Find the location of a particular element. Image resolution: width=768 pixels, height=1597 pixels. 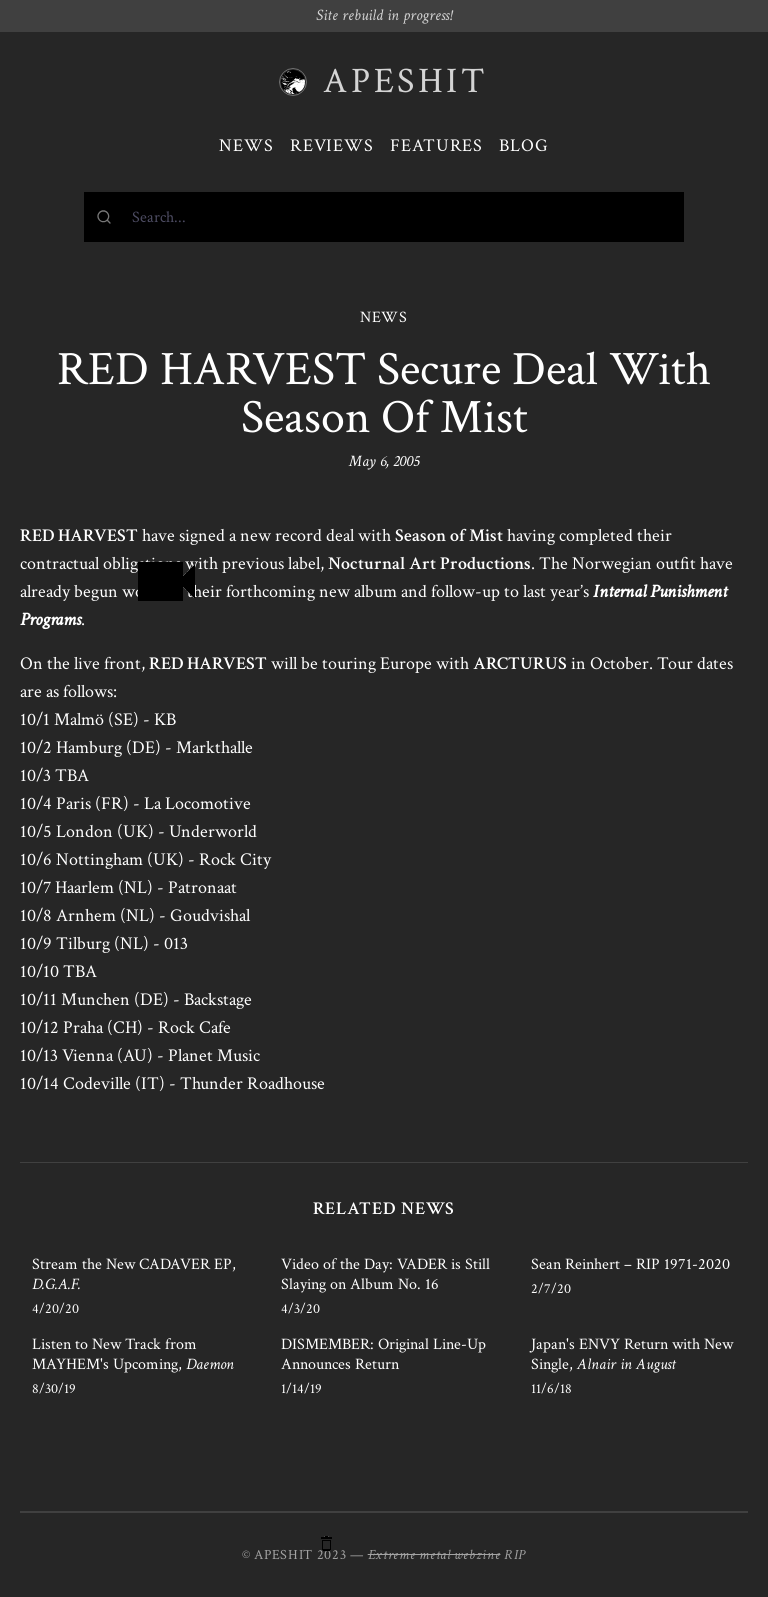

delete selected item is located at coordinates (326, 1543).